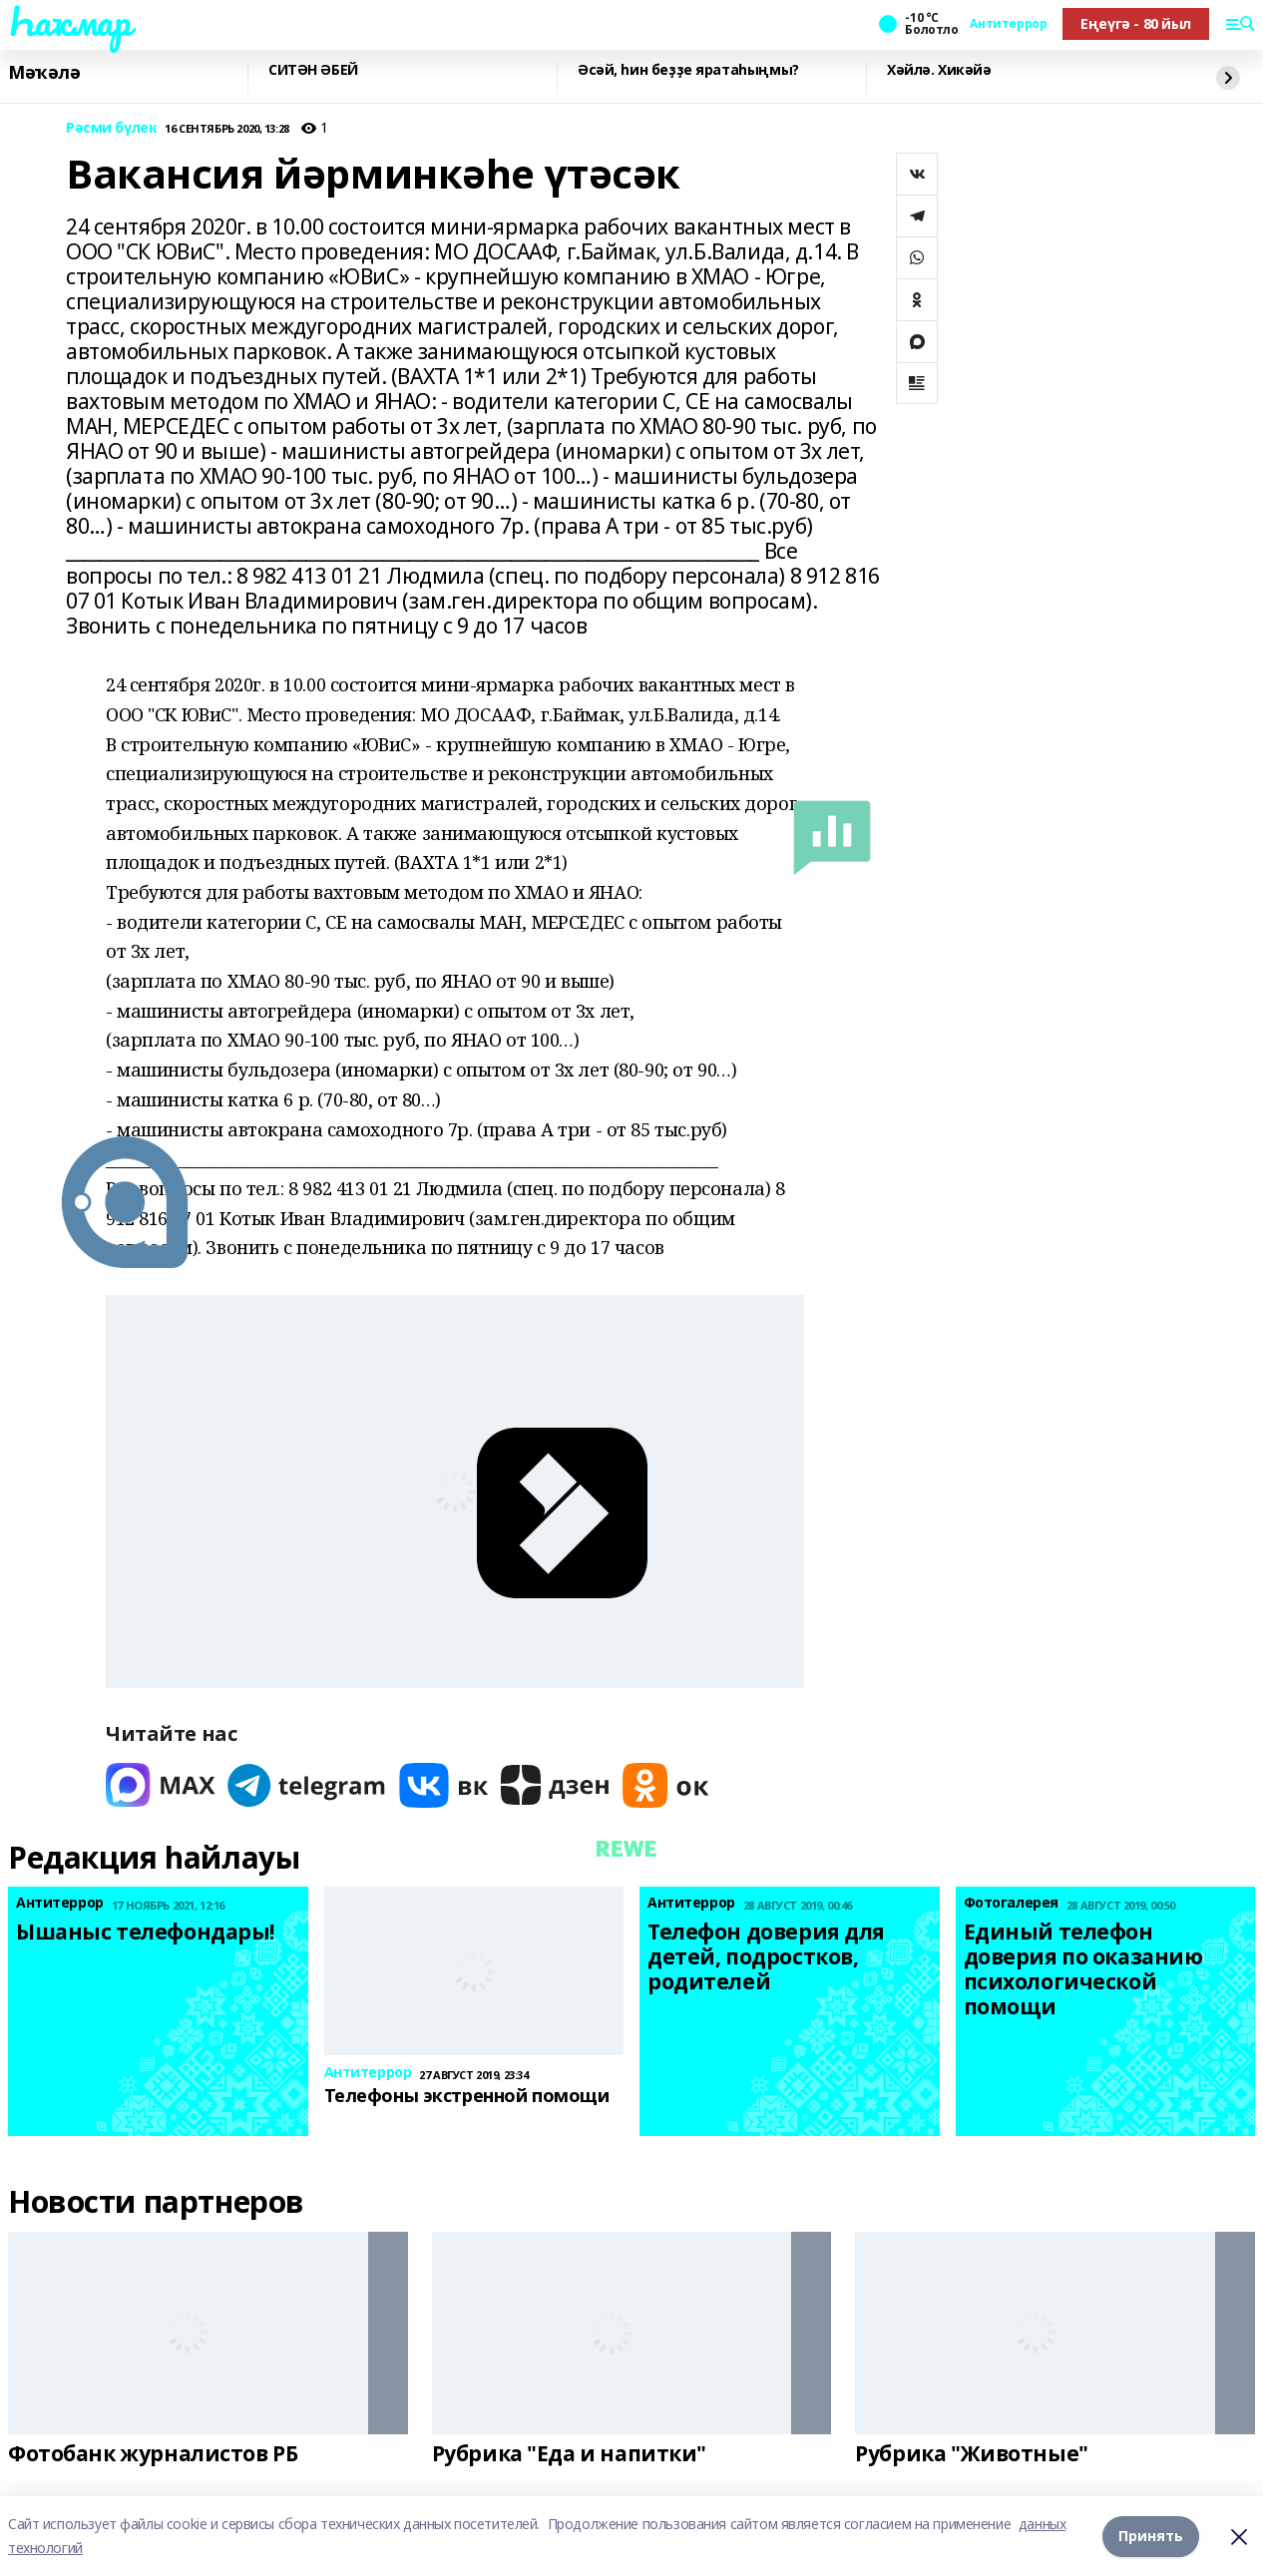 Image resolution: width=1263 pixels, height=2576 pixels. What do you see at coordinates (627, 1849) in the screenshot?
I see `open the REWE grocery store app` at bounding box center [627, 1849].